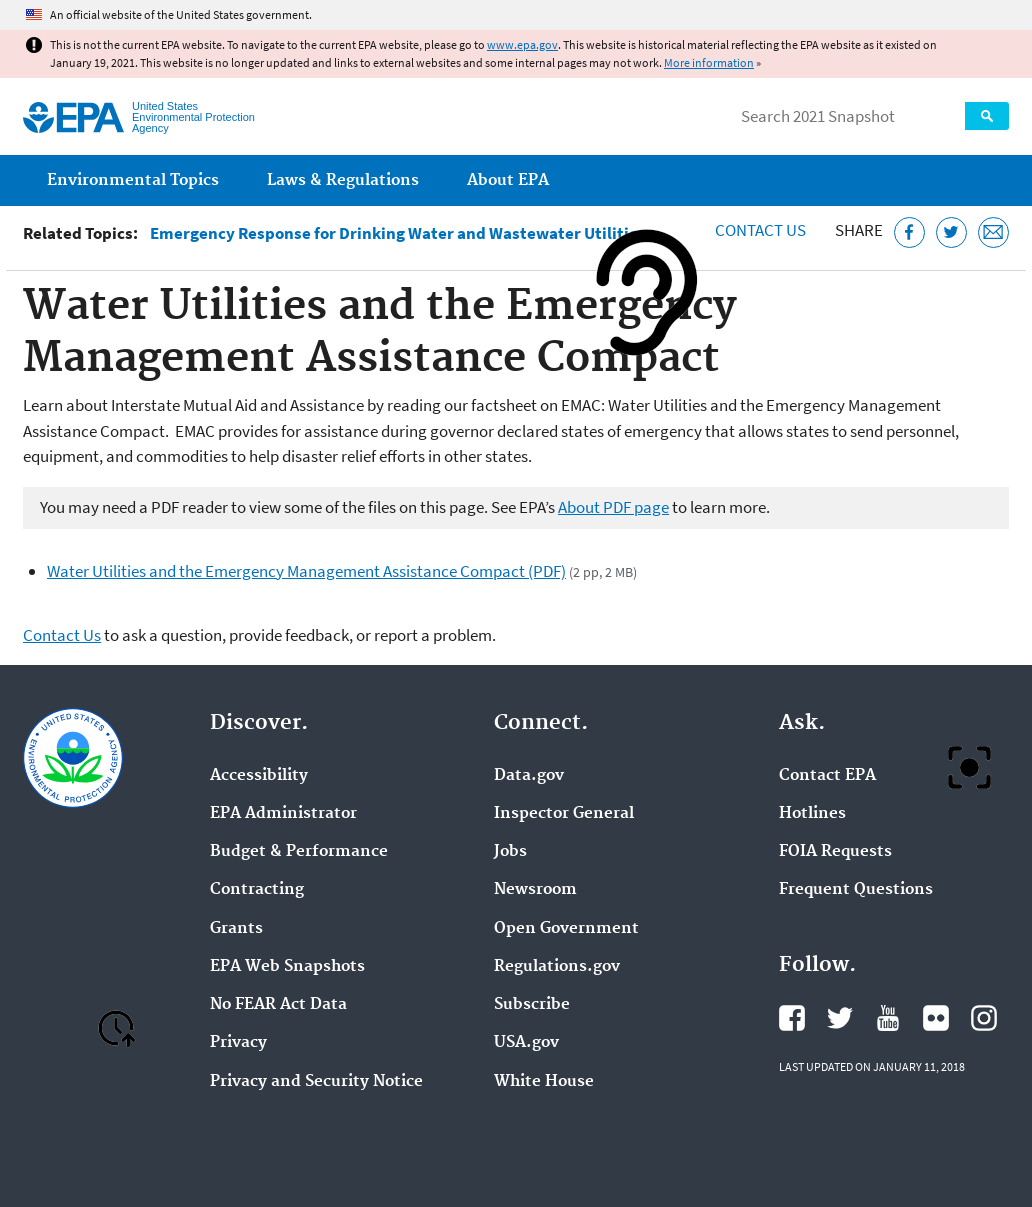 This screenshot has width=1032, height=1207. What do you see at coordinates (640, 292) in the screenshot?
I see `enable audio or listening features` at bounding box center [640, 292].